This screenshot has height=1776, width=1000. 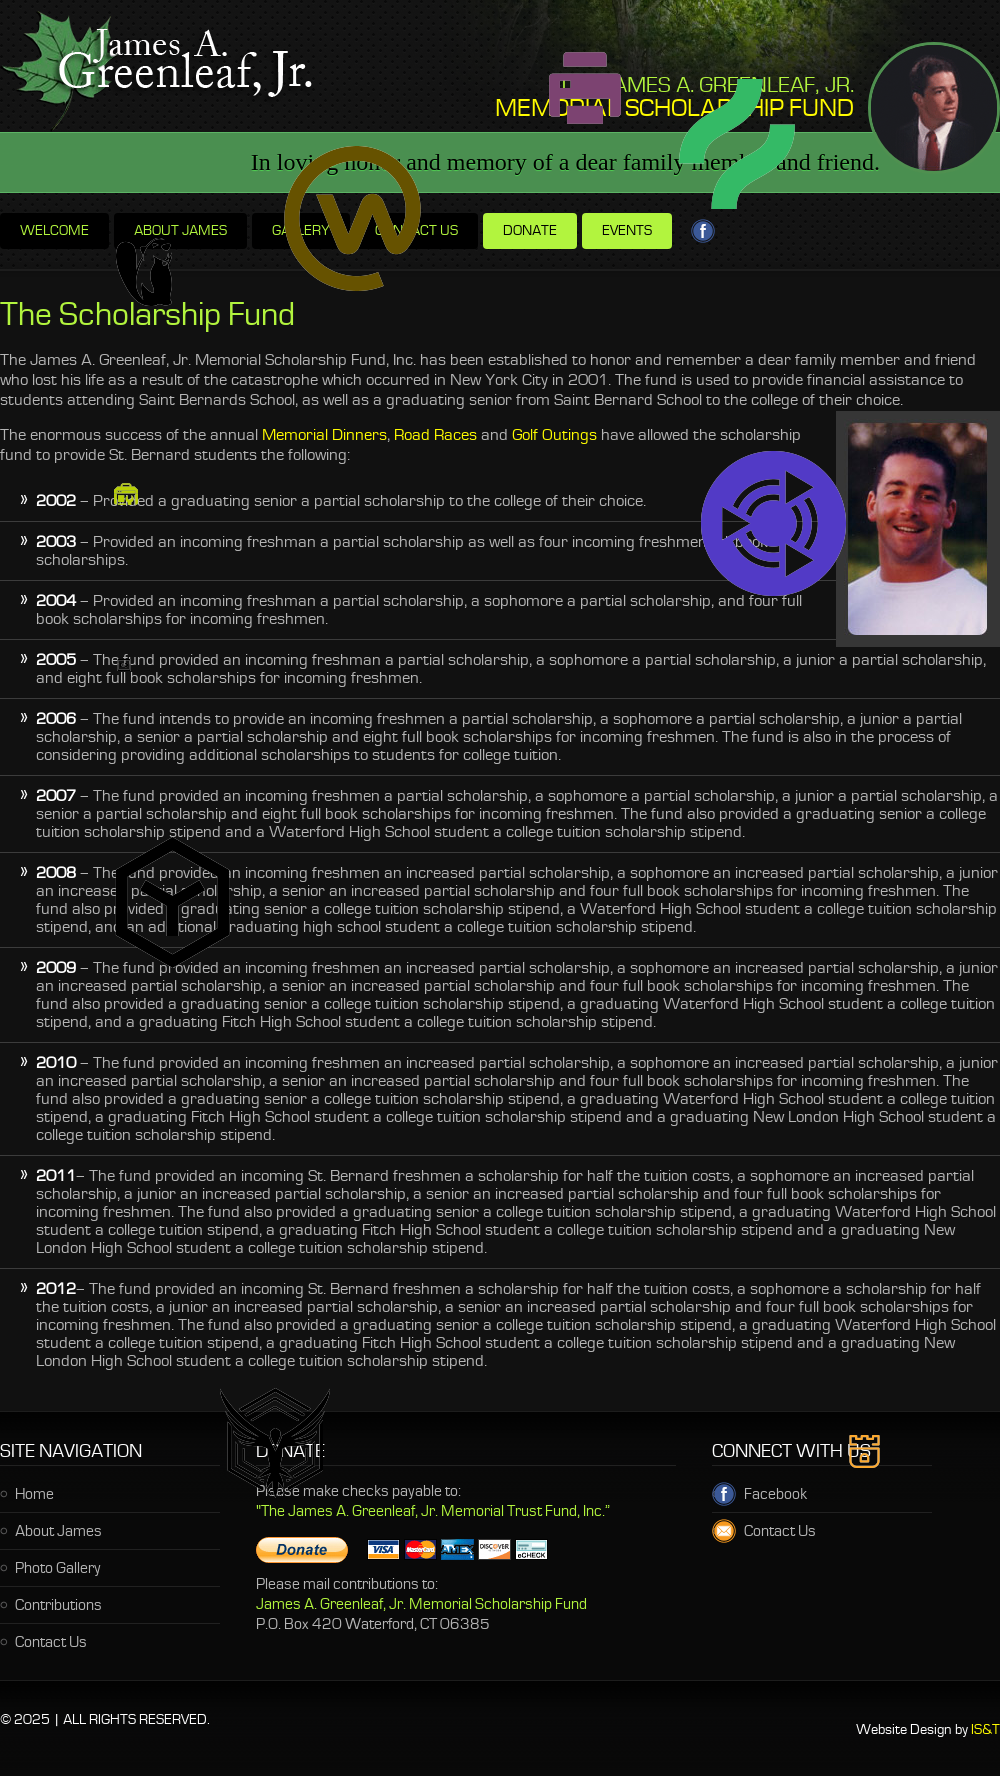 I want to click on indicates high quality media or streaming option, so click(x=124, y=665).